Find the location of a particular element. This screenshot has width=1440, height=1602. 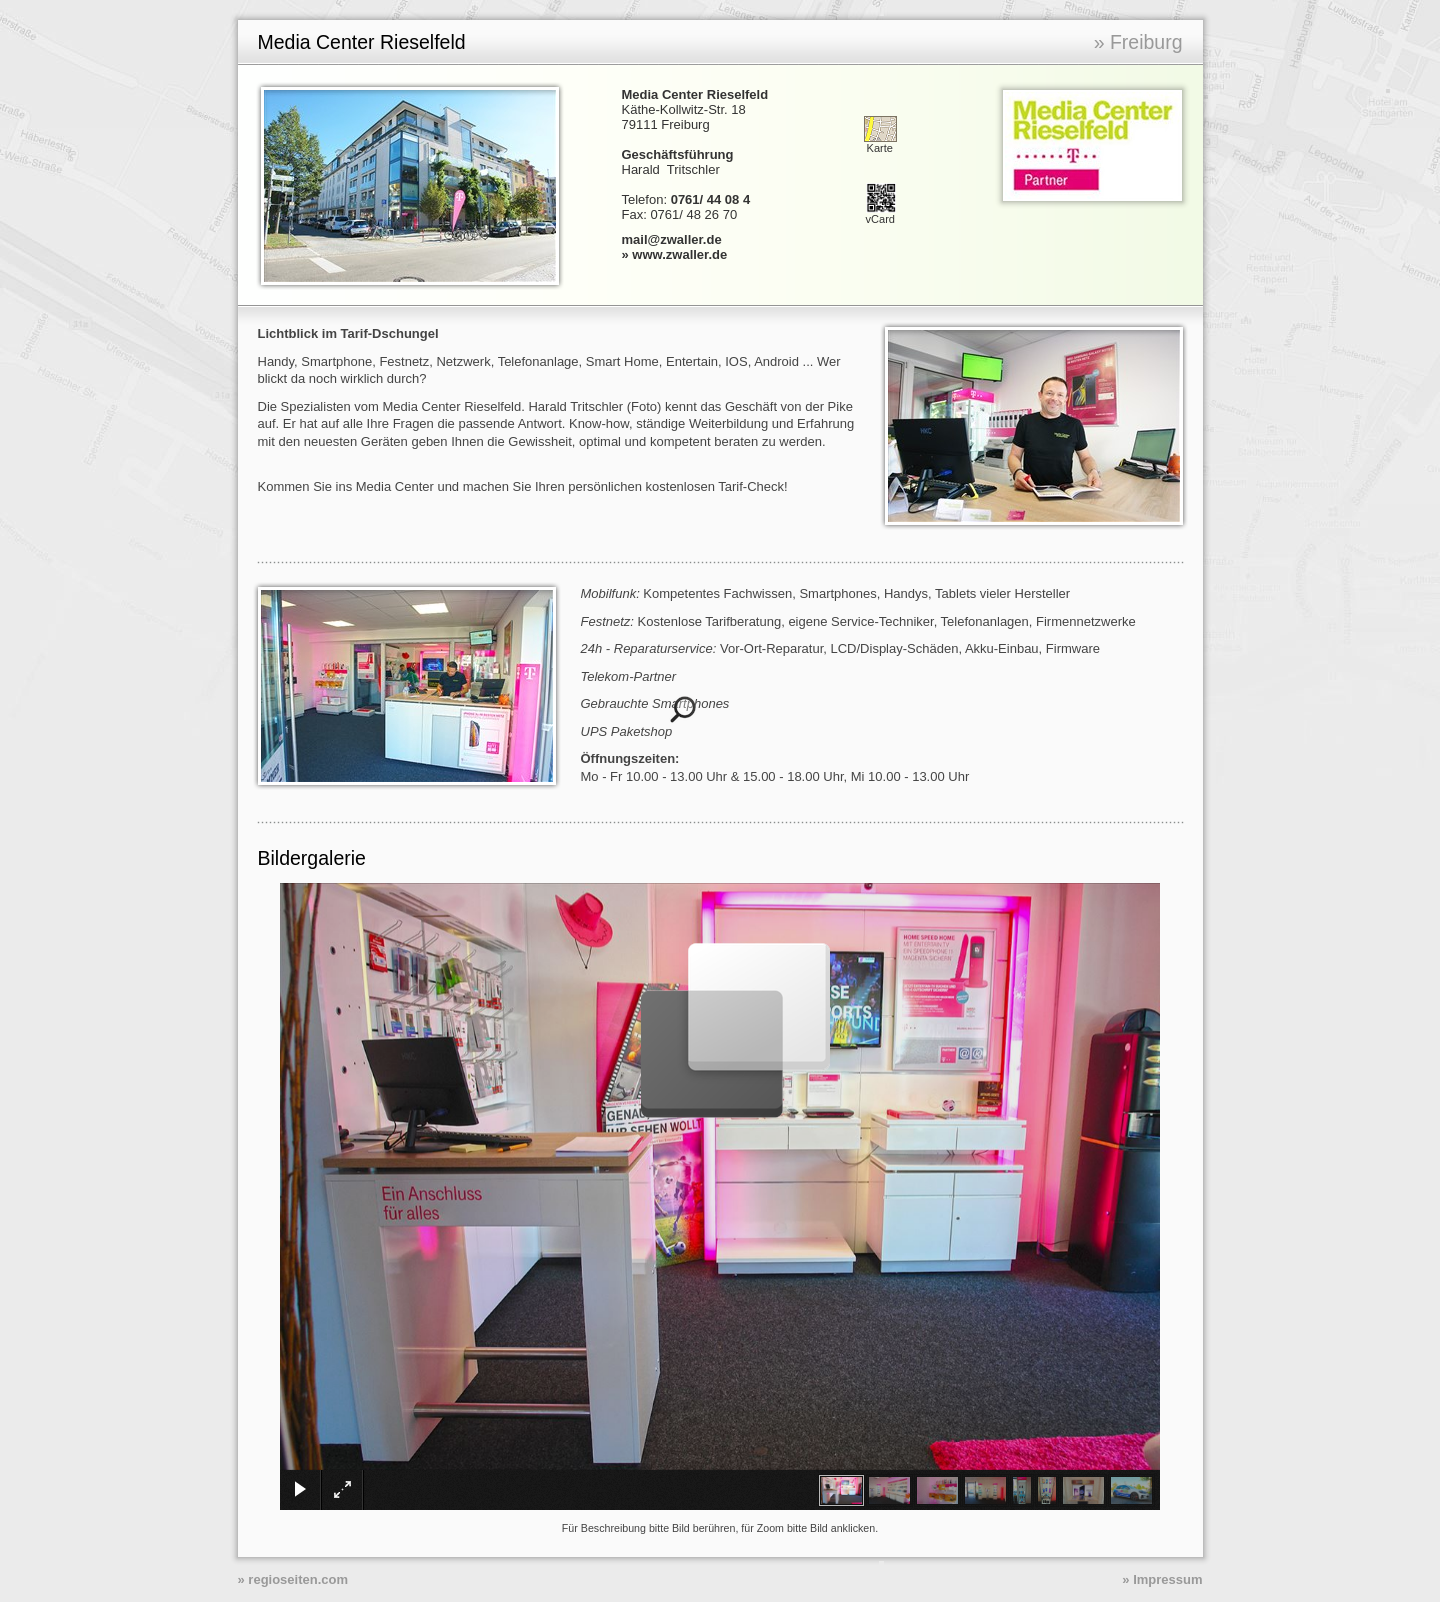

open task view to see all open windows is located at coordinates (735, 1030).